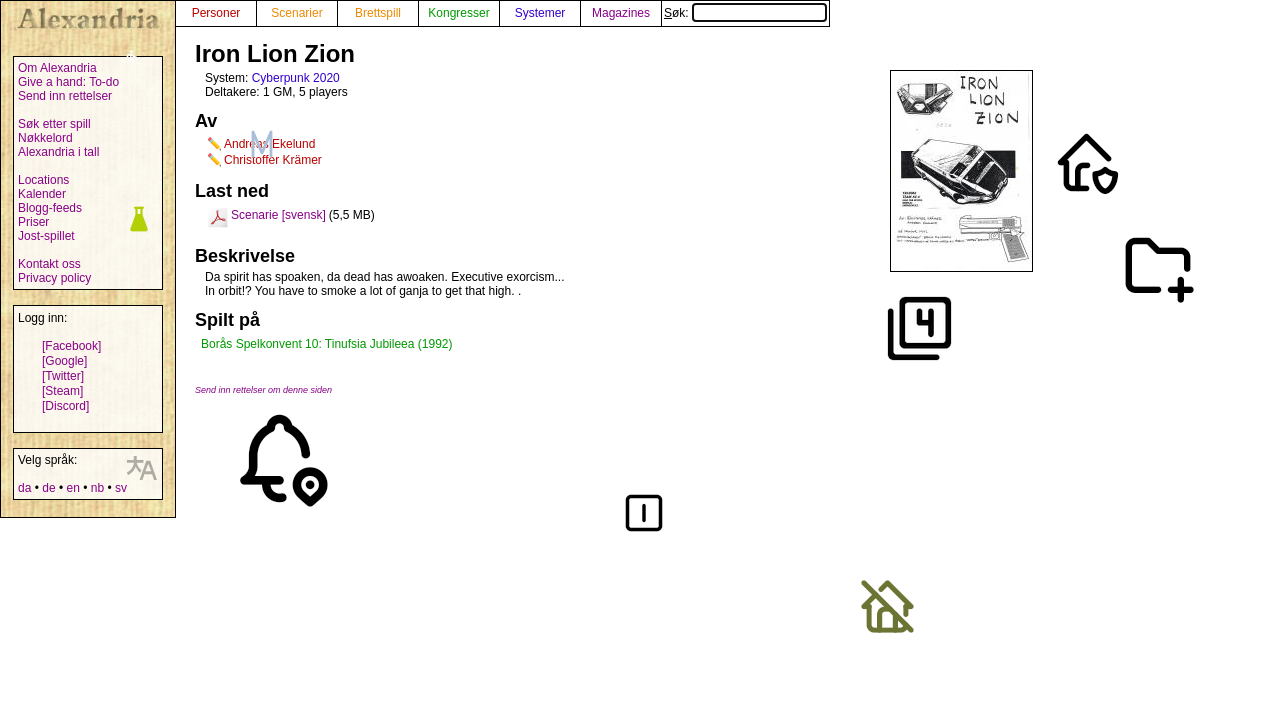  Describe the element at coordinates (644, 513) in the screenshot. I see `access information or details` at that location.